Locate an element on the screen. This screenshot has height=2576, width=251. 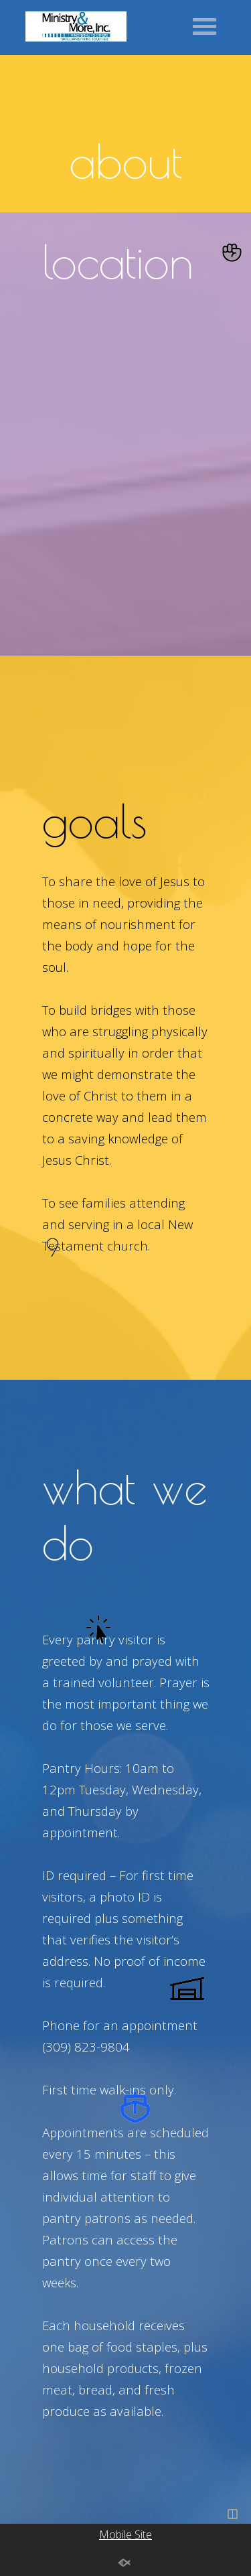
split view horizontally is located at coordinates (232, 2514).